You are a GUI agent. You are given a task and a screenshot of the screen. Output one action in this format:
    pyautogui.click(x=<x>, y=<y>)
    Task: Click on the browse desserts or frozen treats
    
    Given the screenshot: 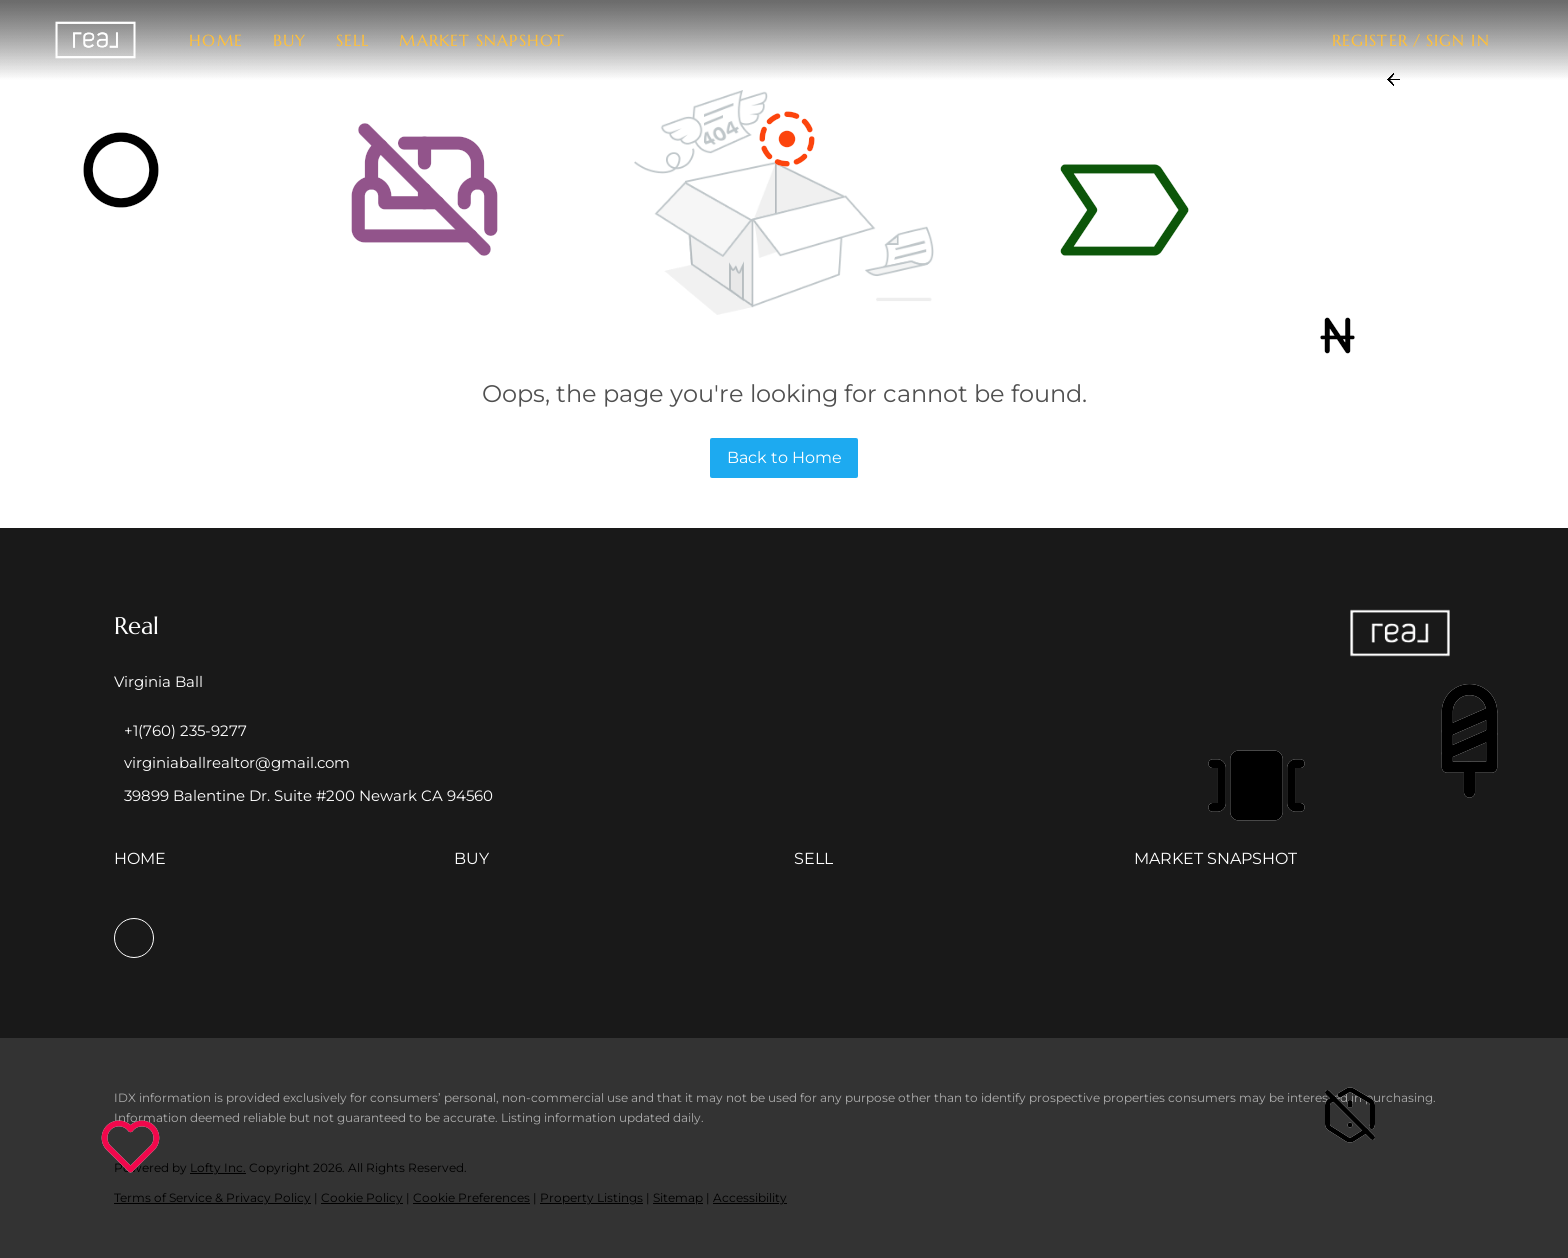 What is the action you would take?
    pyautogui.click(x=1469, y=739)
    